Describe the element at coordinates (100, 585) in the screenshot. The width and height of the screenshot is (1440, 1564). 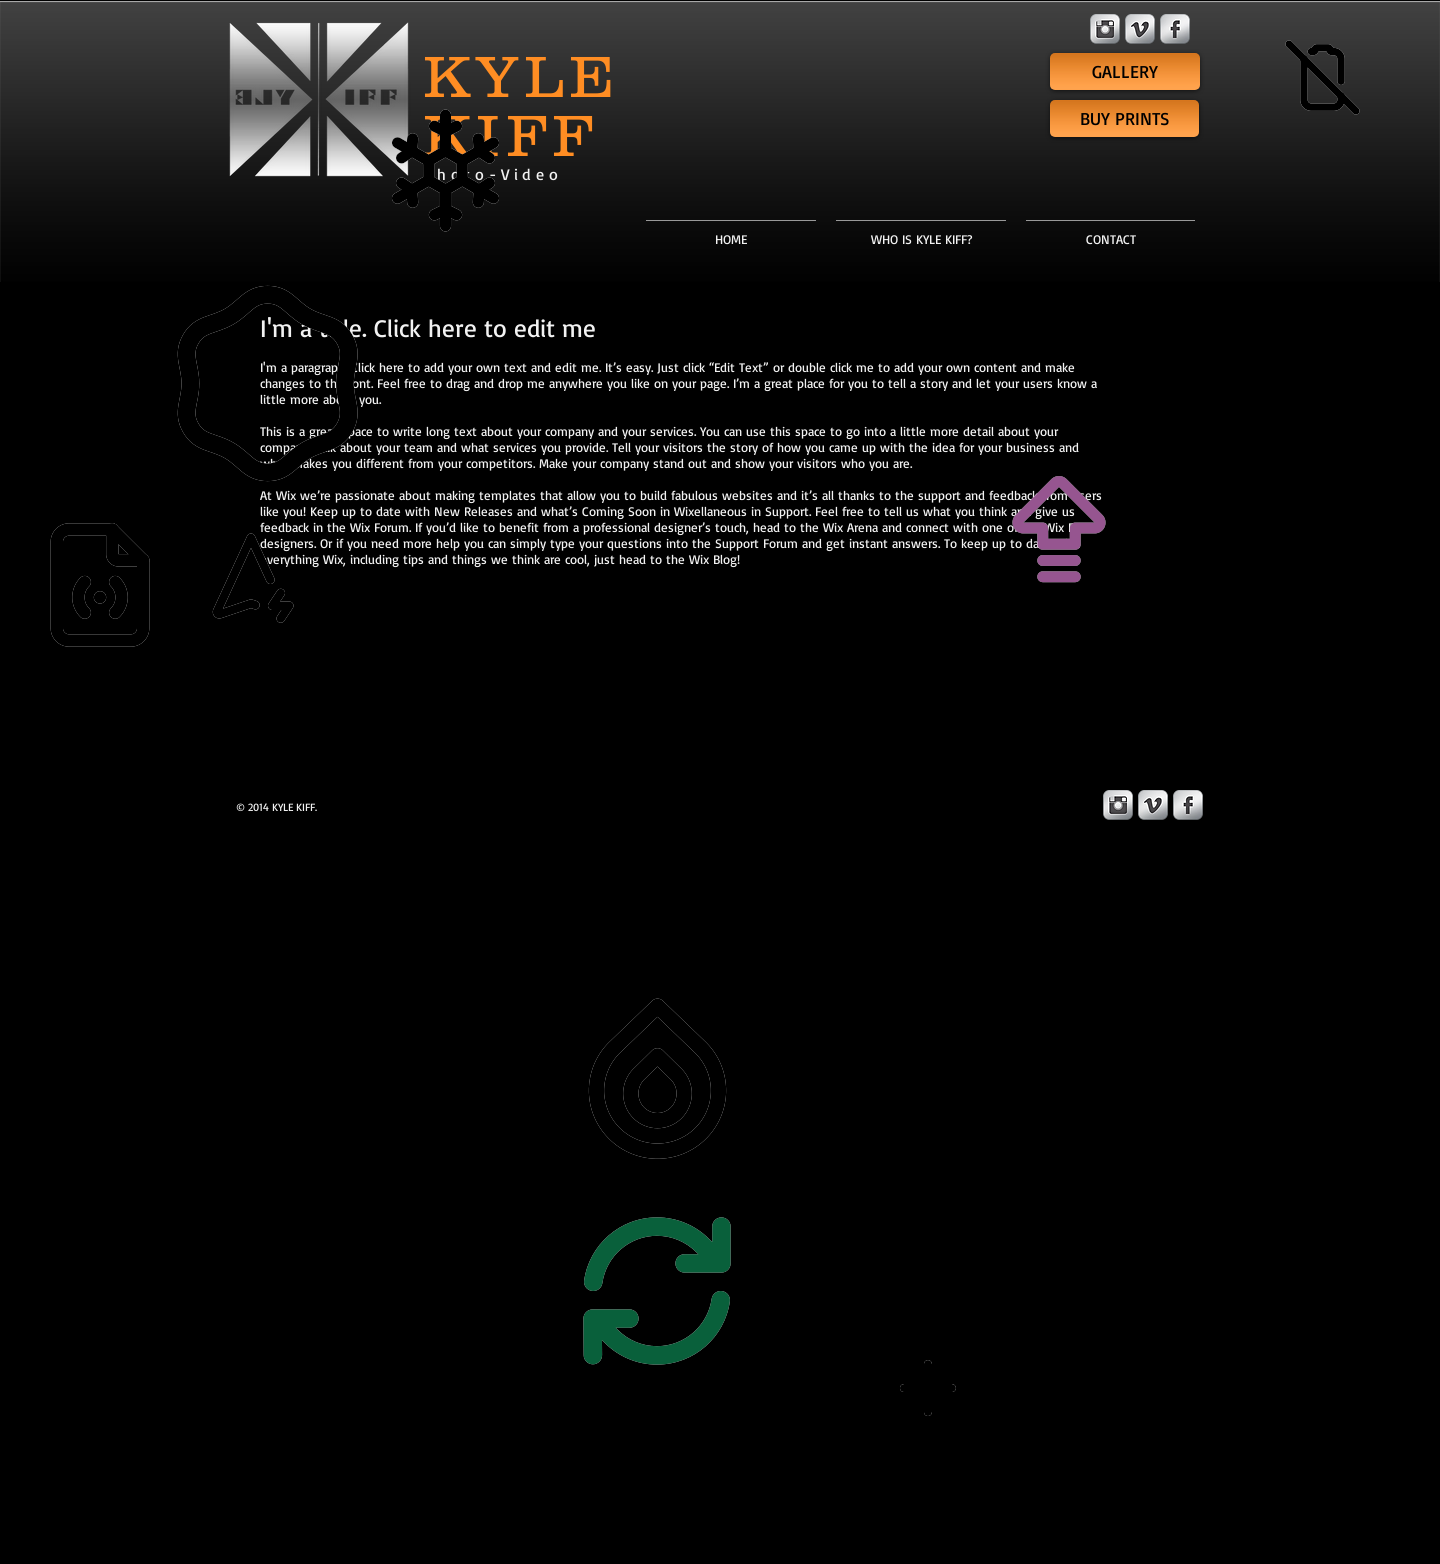
I see `access a file with wireless or signal data` at that location.